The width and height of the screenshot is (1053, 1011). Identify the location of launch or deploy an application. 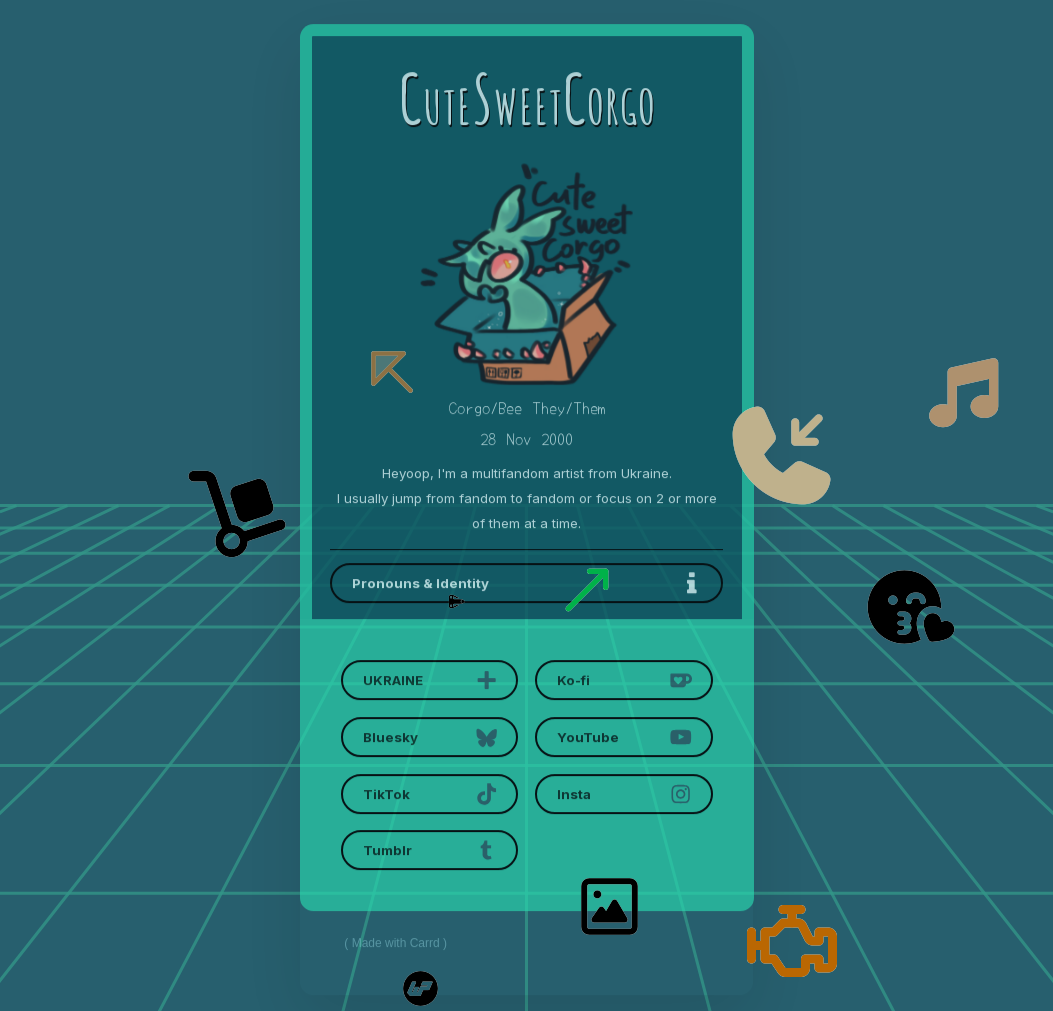
(457, 601).